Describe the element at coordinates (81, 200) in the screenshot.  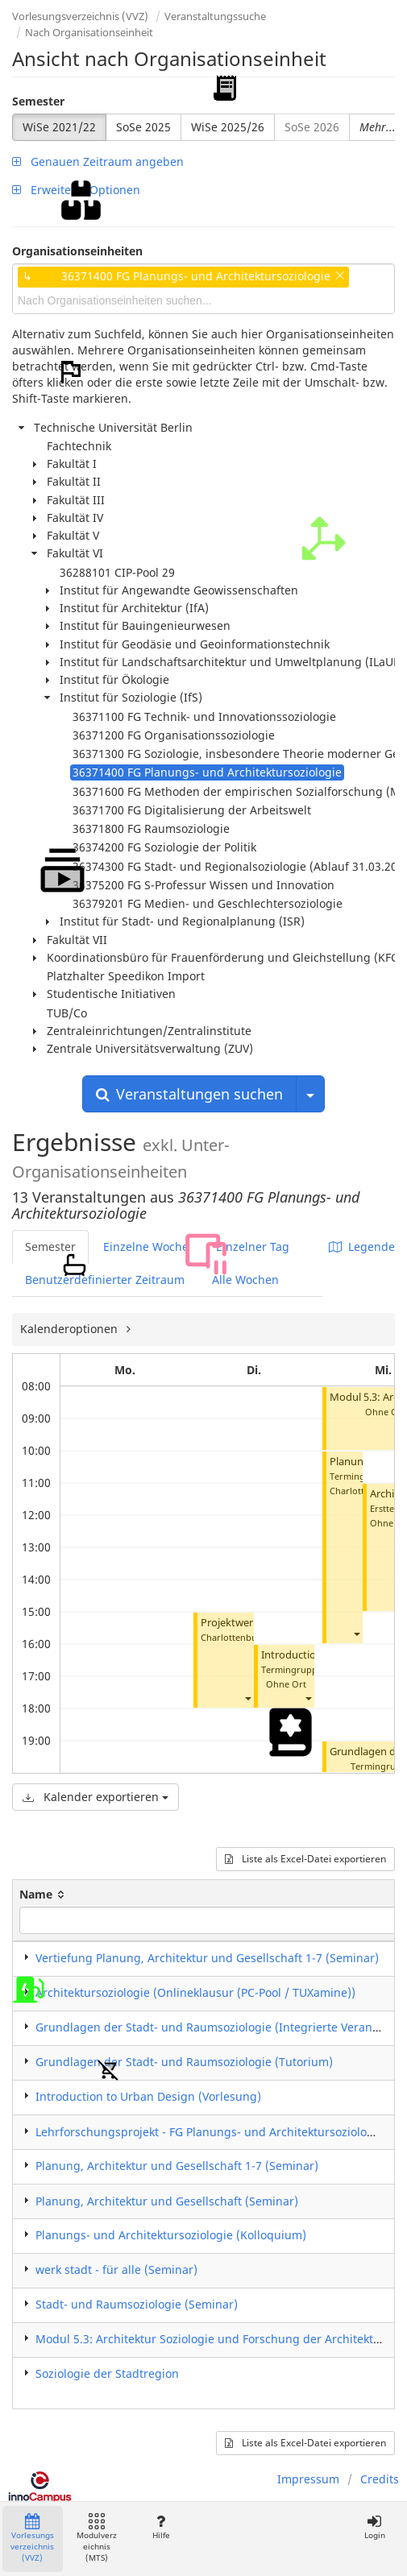
I see `view inventory or packages` at that location.